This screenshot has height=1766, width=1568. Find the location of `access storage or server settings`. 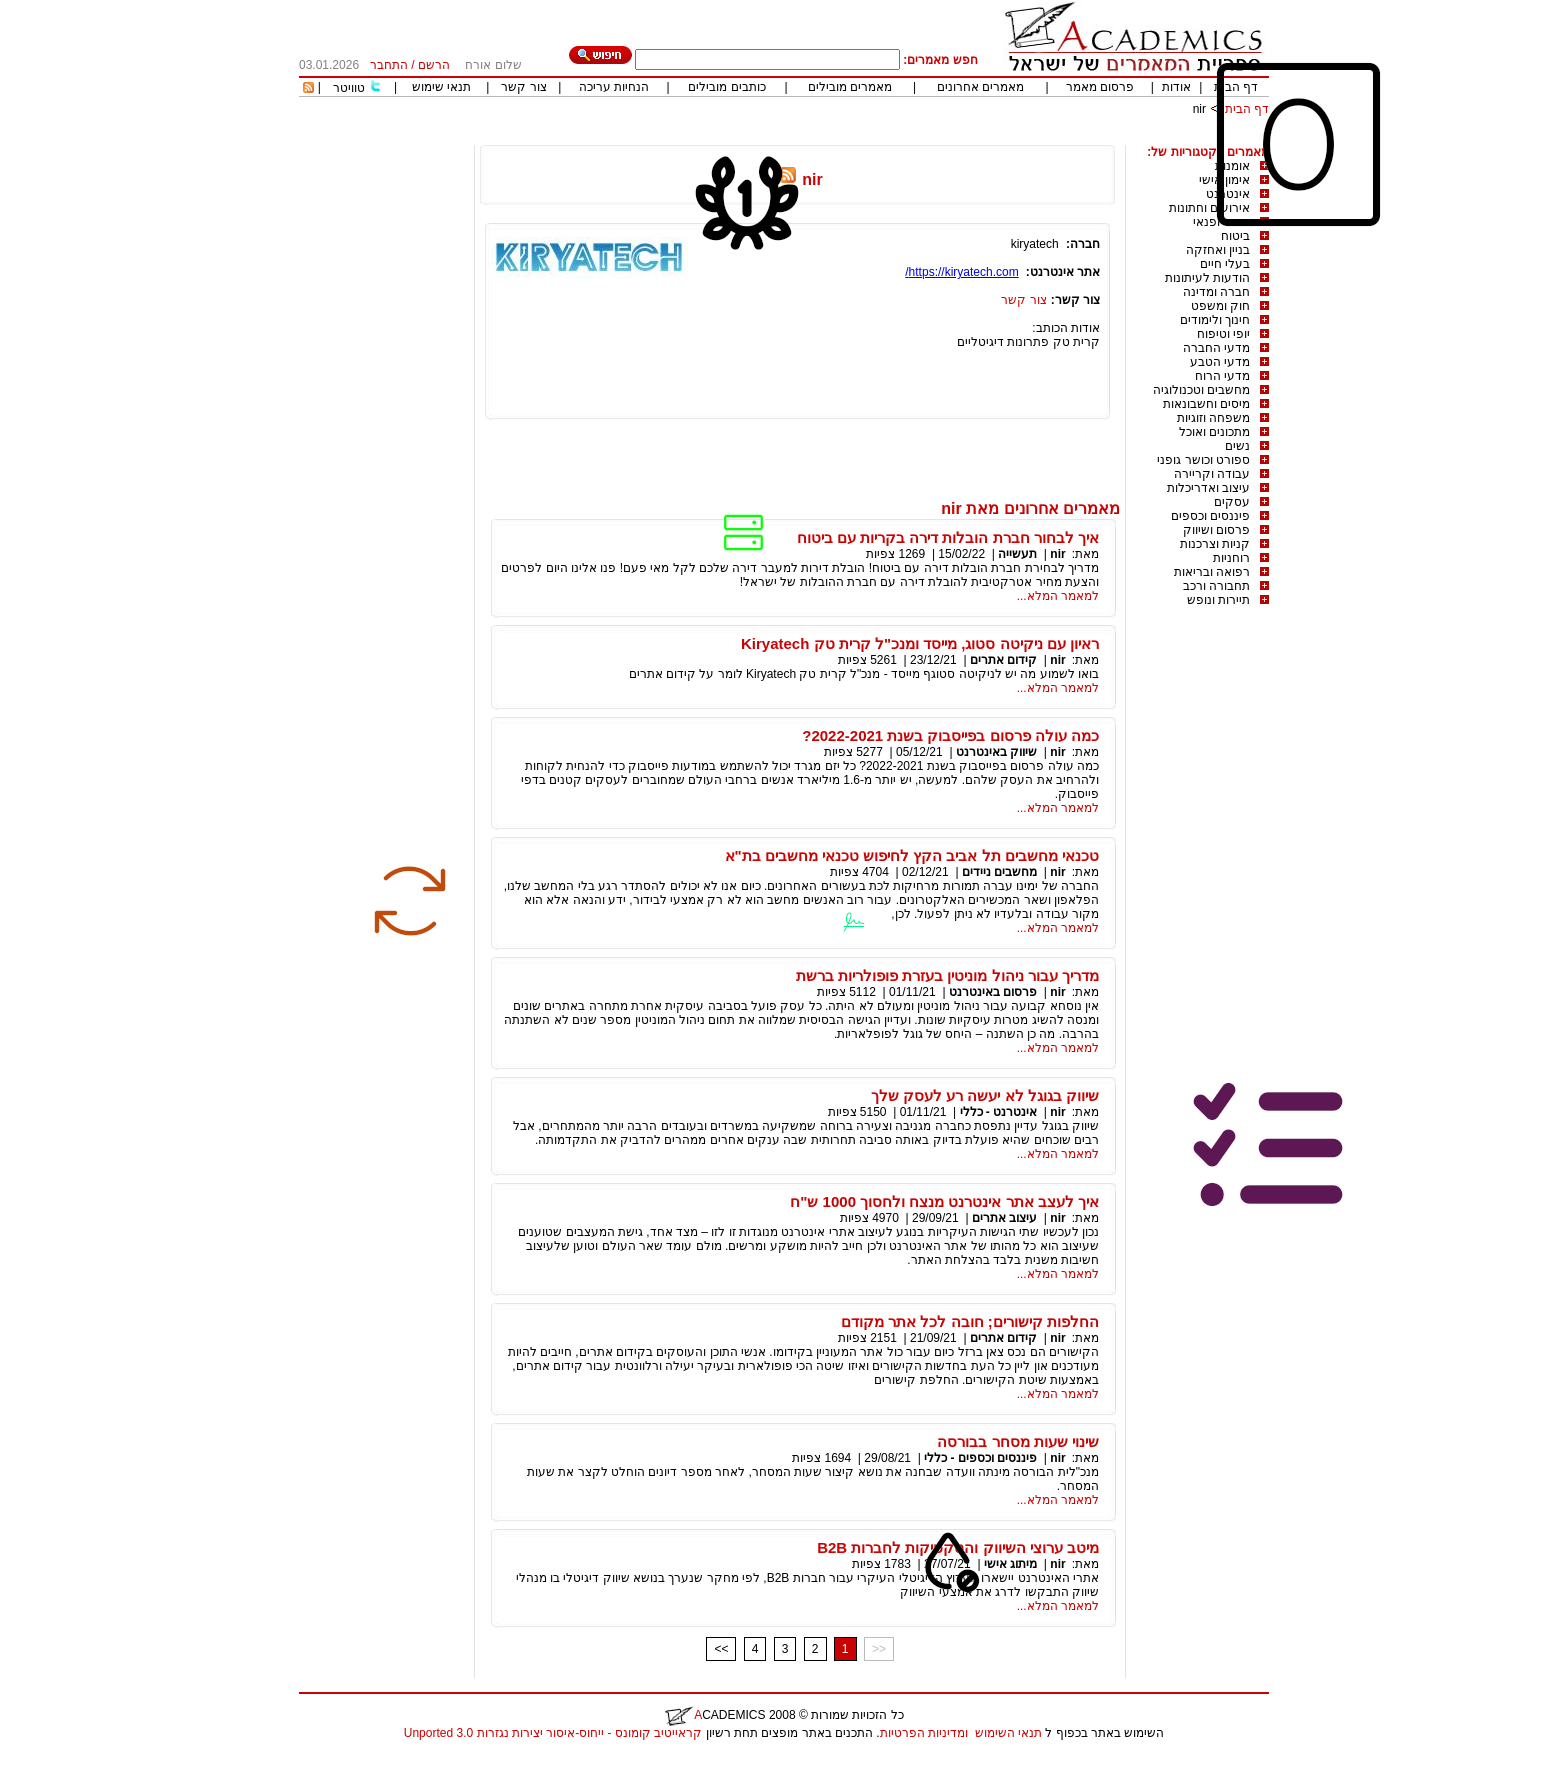

access storage or server settings is located at coordinates (743, 532).